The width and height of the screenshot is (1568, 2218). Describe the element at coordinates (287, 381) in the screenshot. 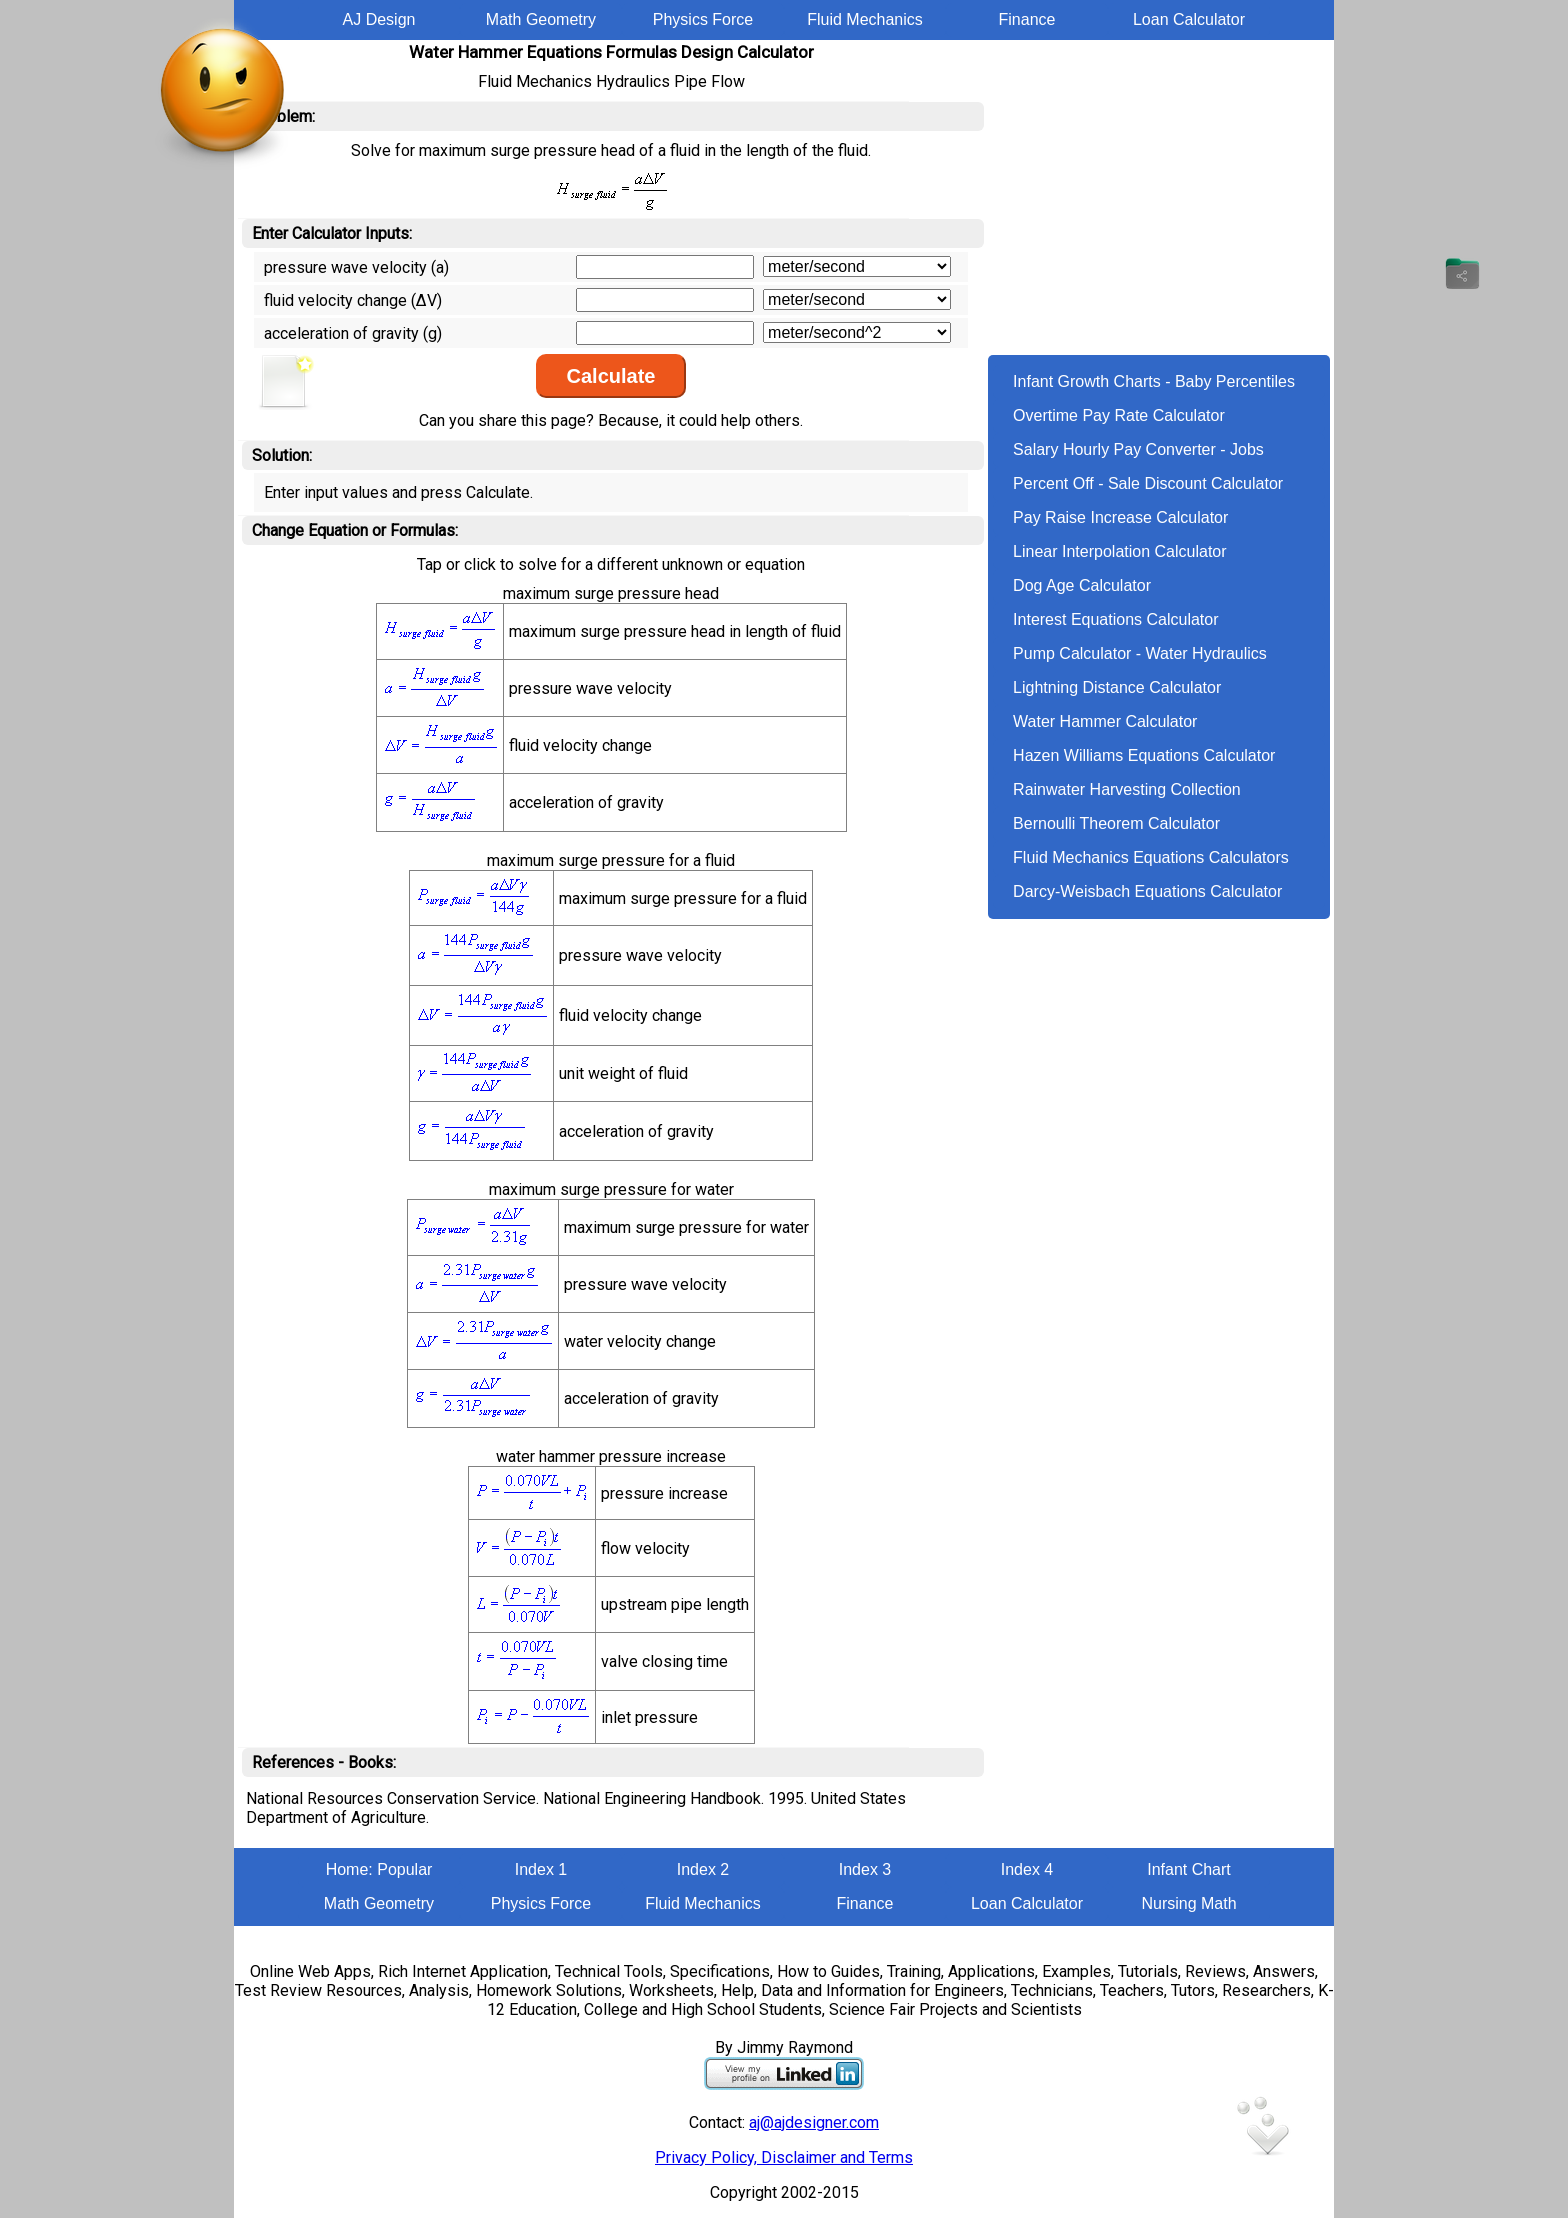

I see `create a new document` at that location.